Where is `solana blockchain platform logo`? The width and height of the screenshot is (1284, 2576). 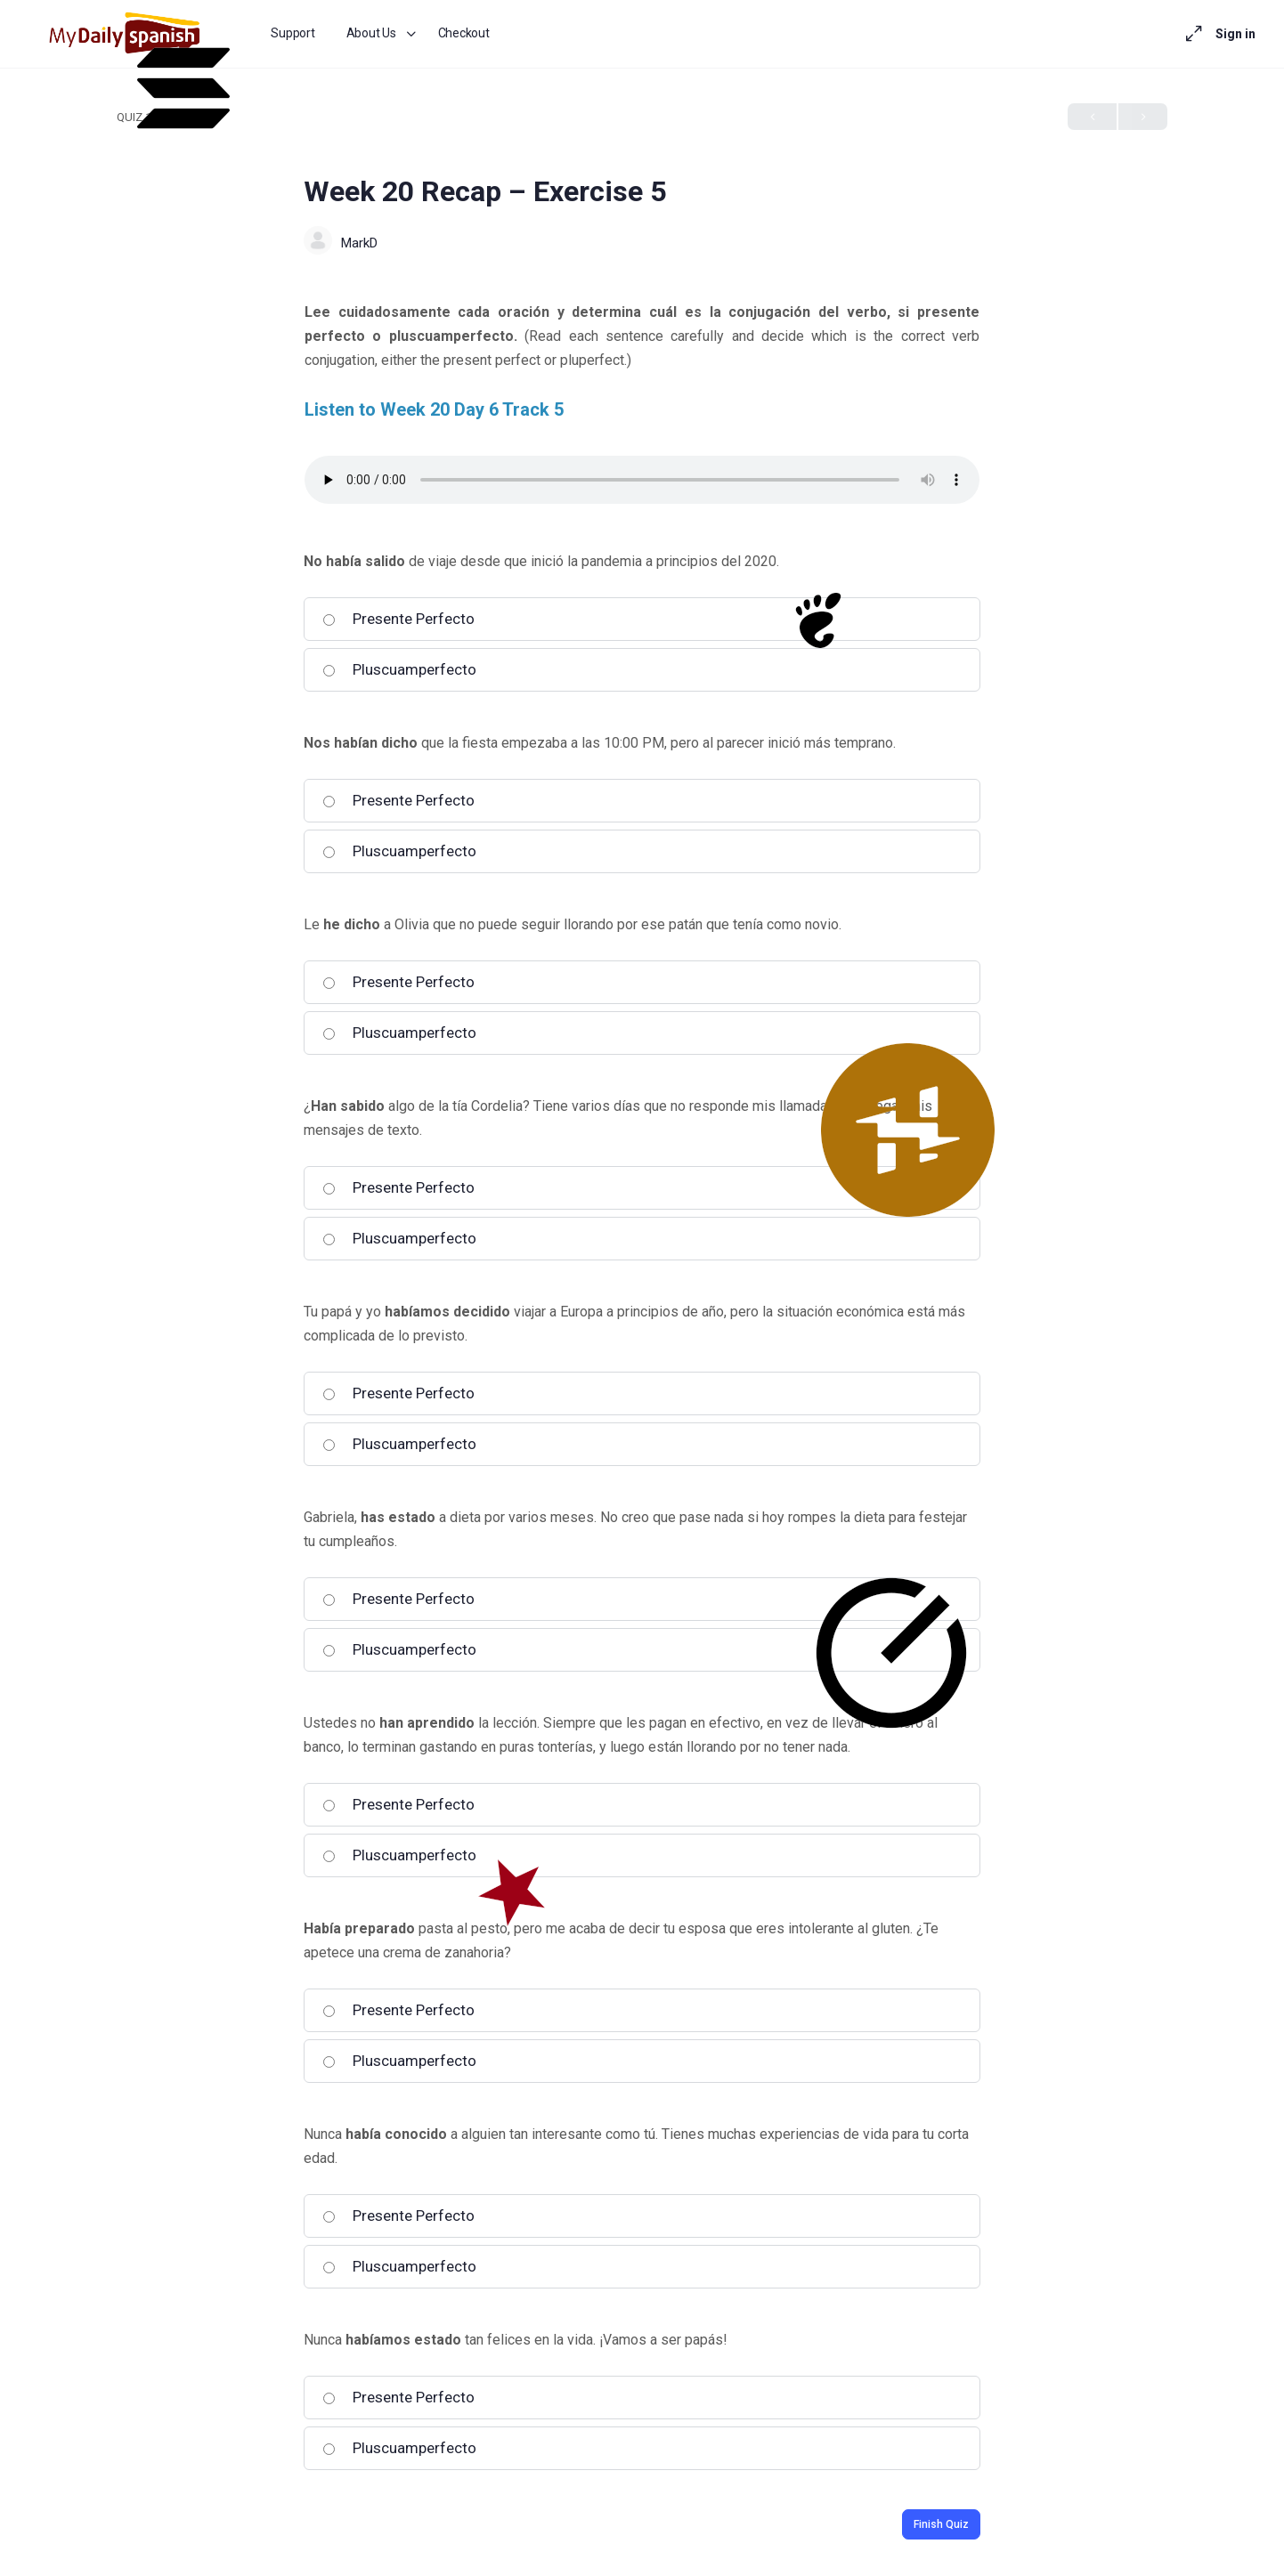 solana blockchain platform logo is located at coordinates (183, 88).